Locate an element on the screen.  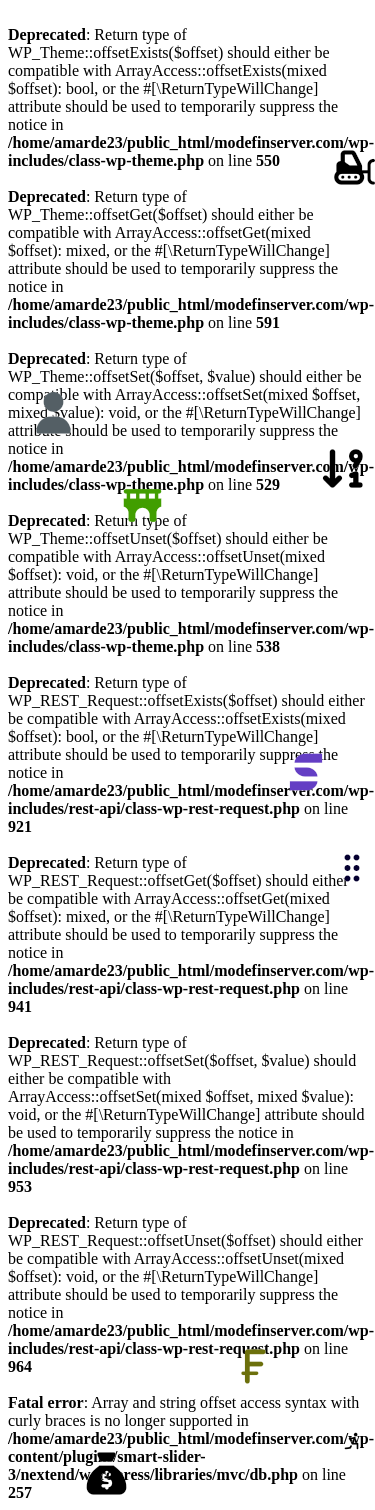
view bridge or overpass locations is located at coordinates (142, 505).